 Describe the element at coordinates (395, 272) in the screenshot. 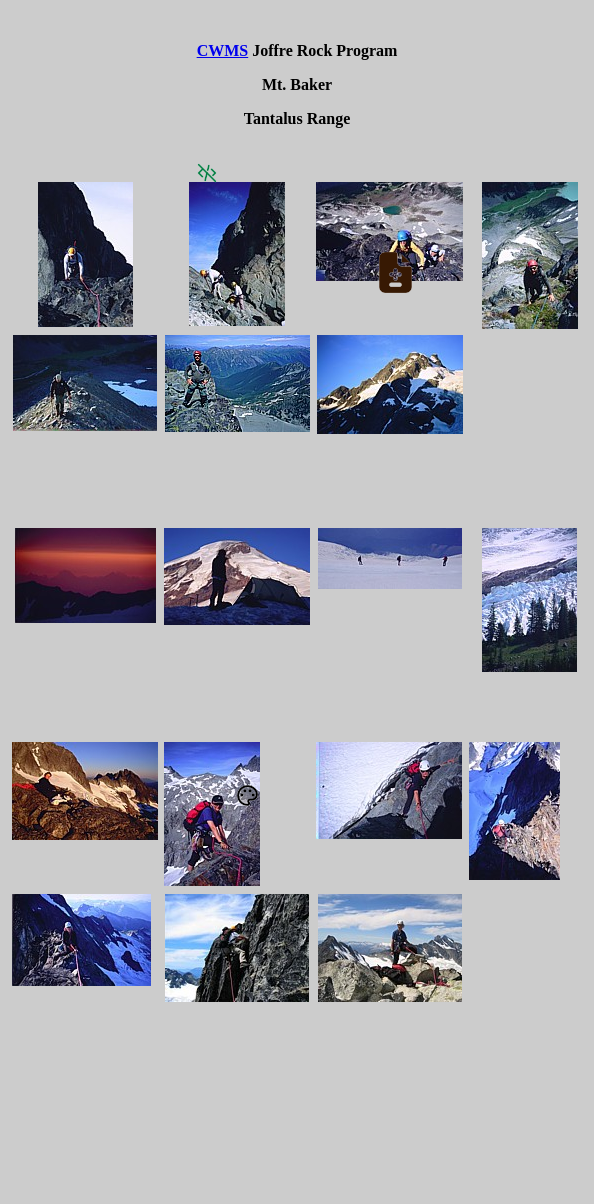

I see `view file differences or changes` at that location.